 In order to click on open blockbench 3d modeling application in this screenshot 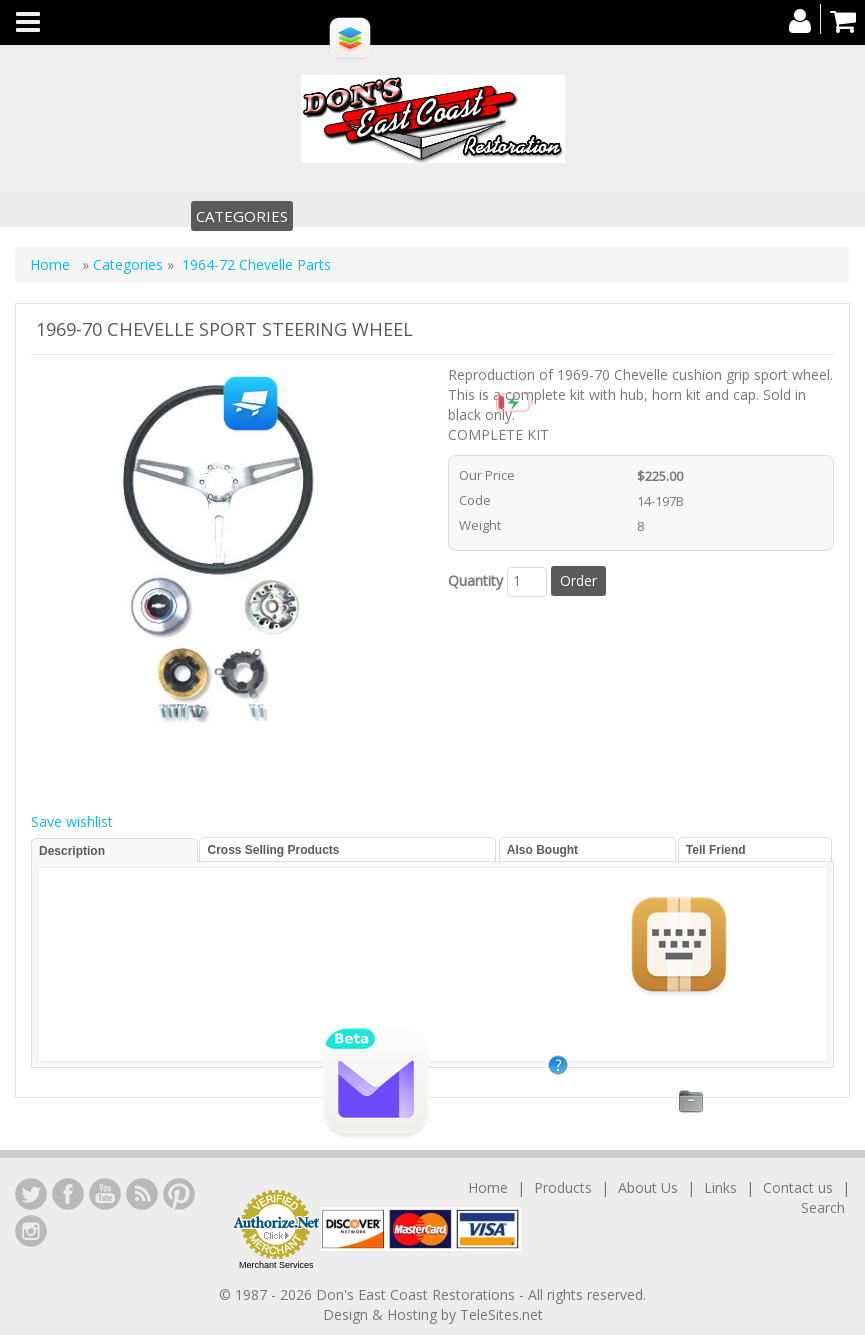, I will do `click(250, 403)`.